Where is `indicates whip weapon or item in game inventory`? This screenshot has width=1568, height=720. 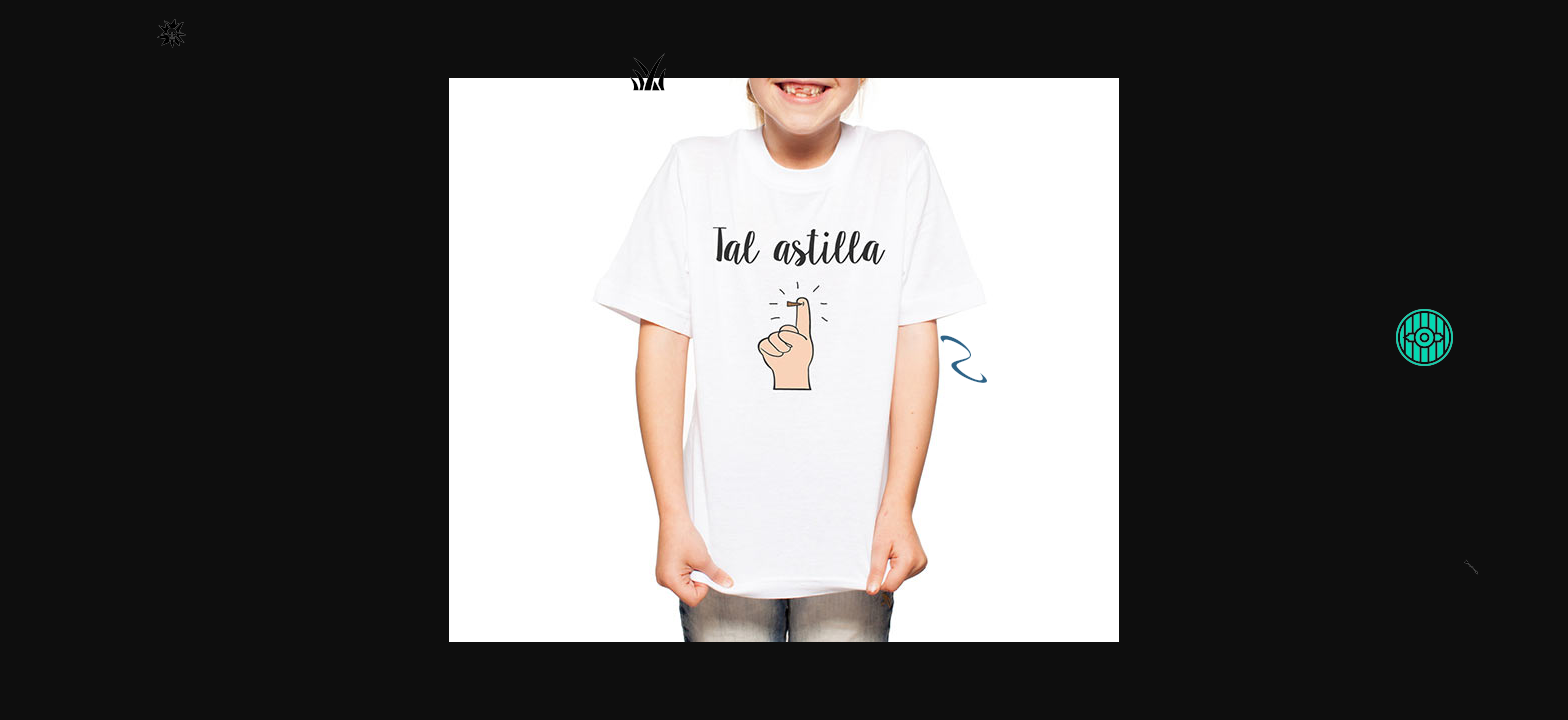
indicates whip weapon or item in game inventory is located at coordinates (964, 360).